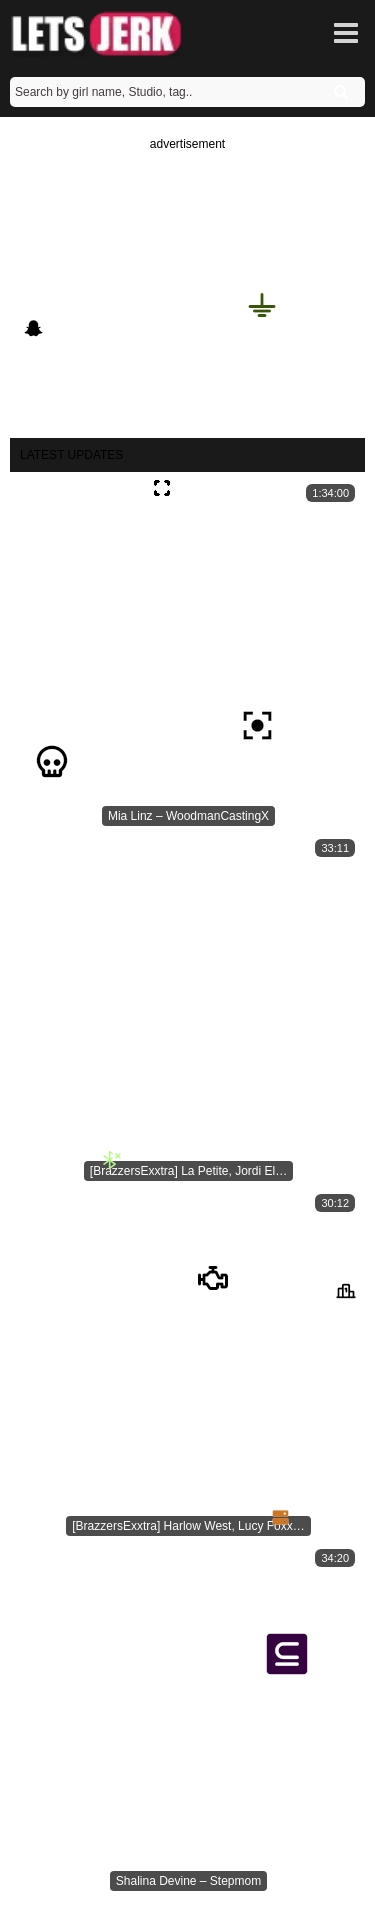  I want to click on open Snapchat app, so click(33, 328).